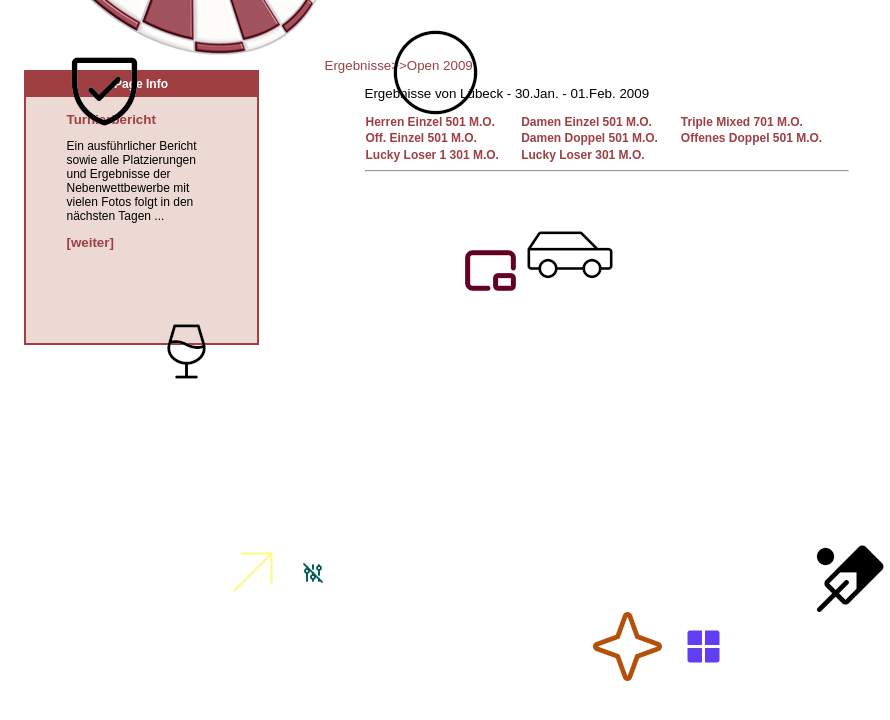 This screenshot has width=890, height=720. What do you see at coordinates (490, 270) in the screenshot?
I see `enable picture-in-picture mode` at bounding box center [490, 270].